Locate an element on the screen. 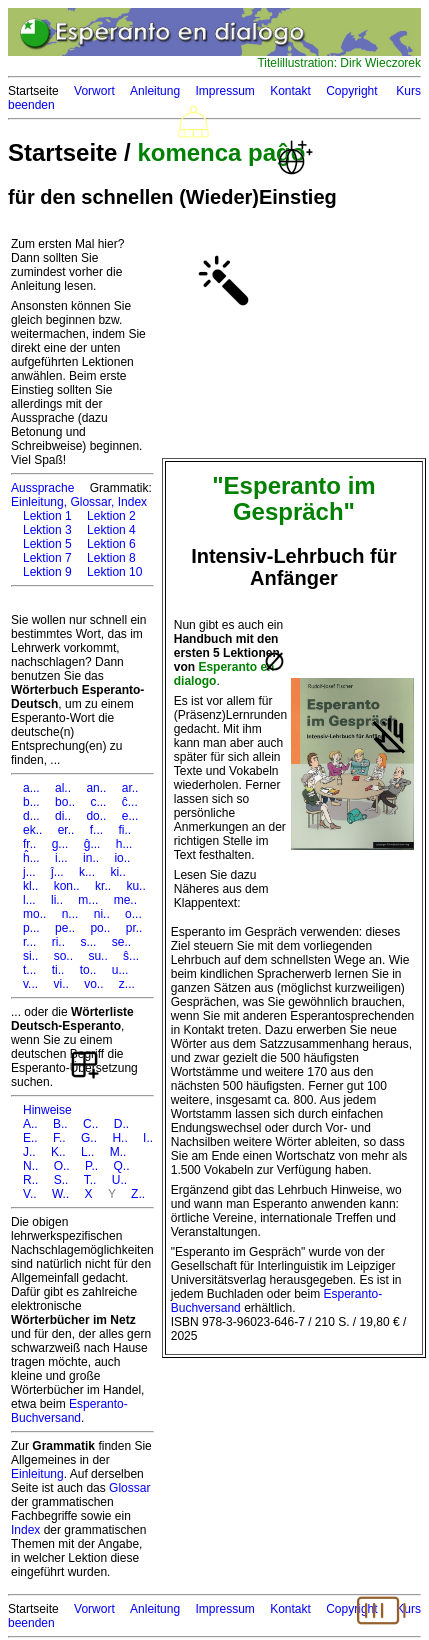  apply auto-enhance or magic adjustments is located at coordinates (224, 281).